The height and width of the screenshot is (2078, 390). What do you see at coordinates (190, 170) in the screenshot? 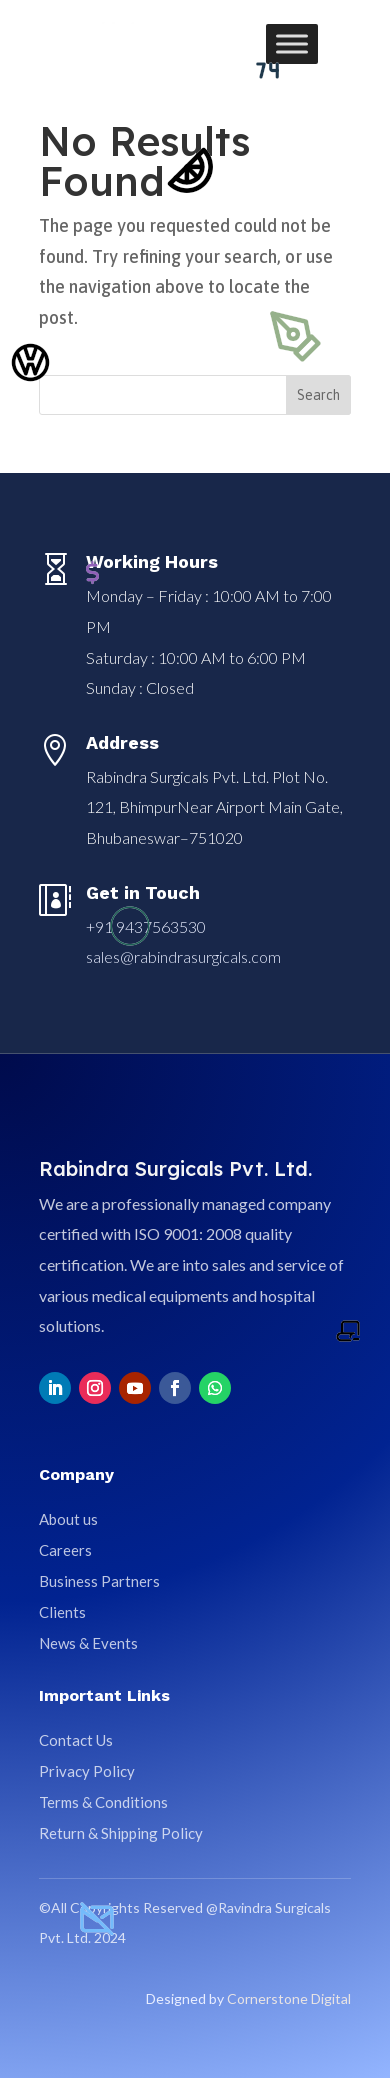
I see `indicates fresh or citrus-related content` at bounding box center [190, 170].